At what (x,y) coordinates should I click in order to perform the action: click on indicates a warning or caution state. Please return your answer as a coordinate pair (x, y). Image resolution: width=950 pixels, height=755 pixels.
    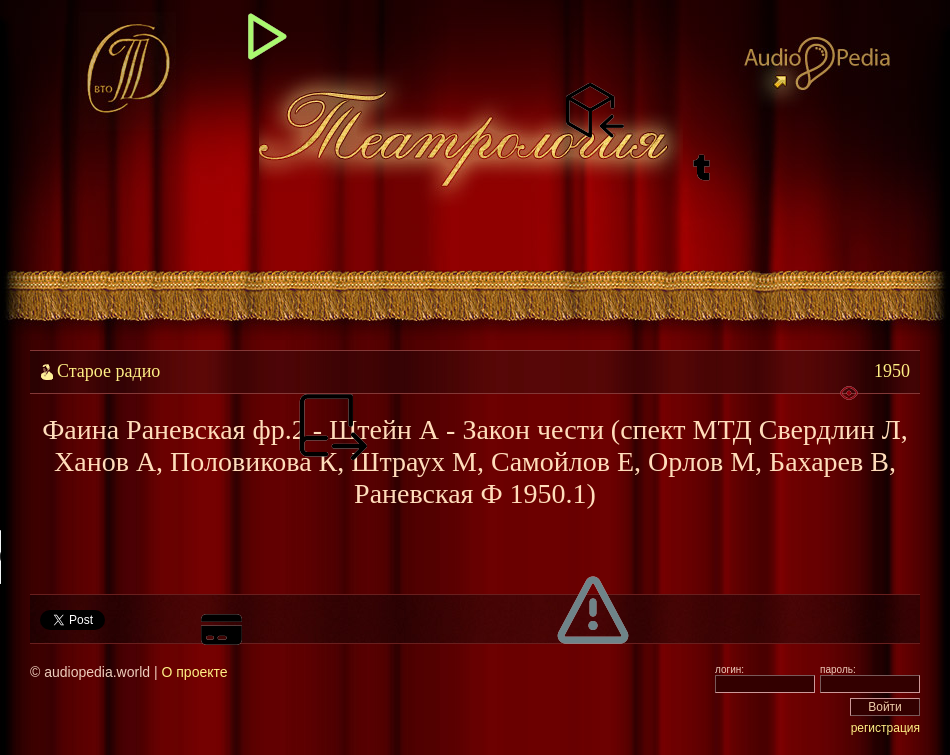
    Looking at the image, I should click on (593, 612).